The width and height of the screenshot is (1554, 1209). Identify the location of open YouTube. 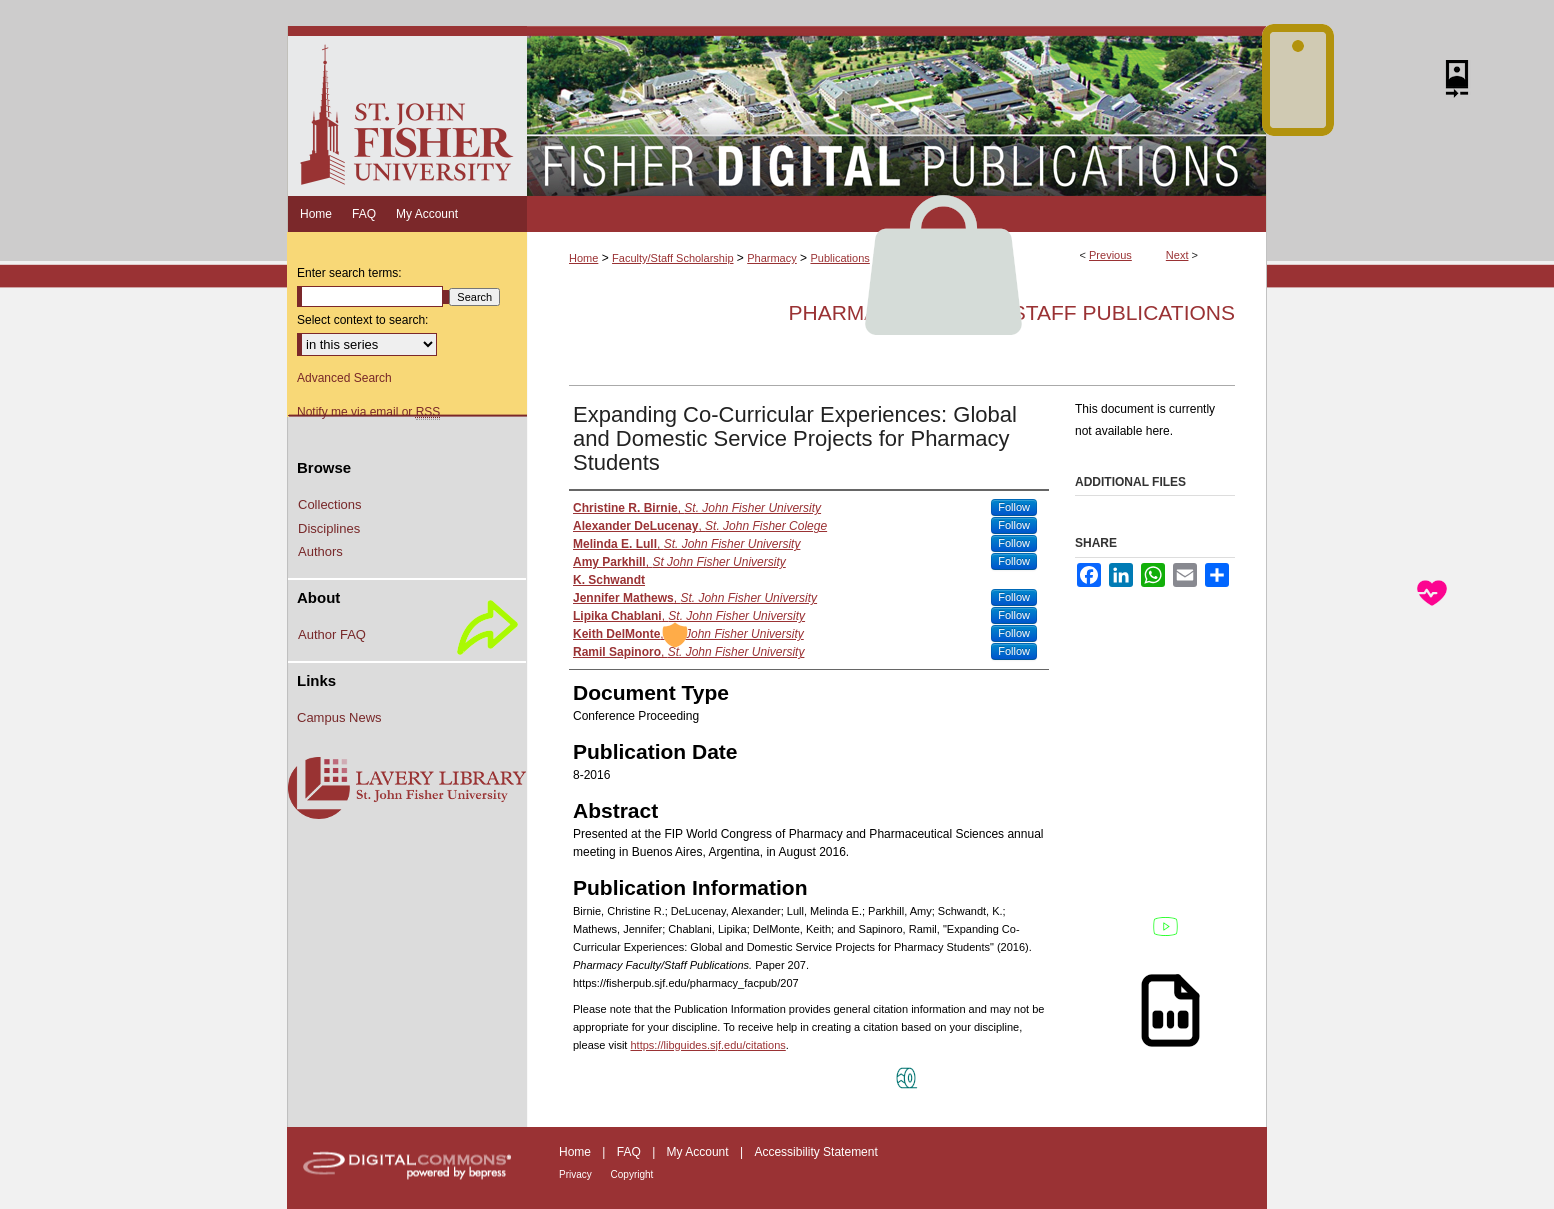
(1165, 926).